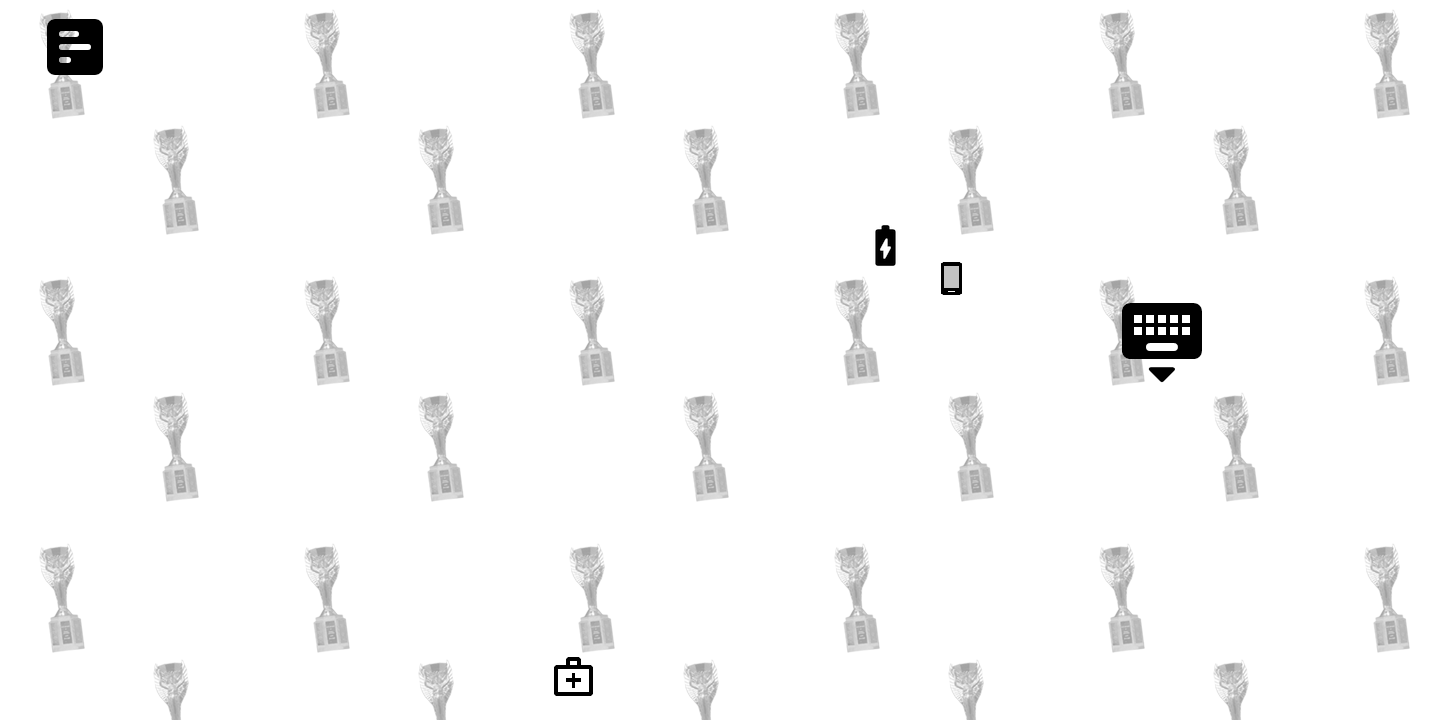 Image resolution: width=1443 pixels, height=720 pixels. What do you see at coordinates (1162, 339) in the screenshot?
I see `hide the on-screen keyboard` at bounding box center [1162, 339].